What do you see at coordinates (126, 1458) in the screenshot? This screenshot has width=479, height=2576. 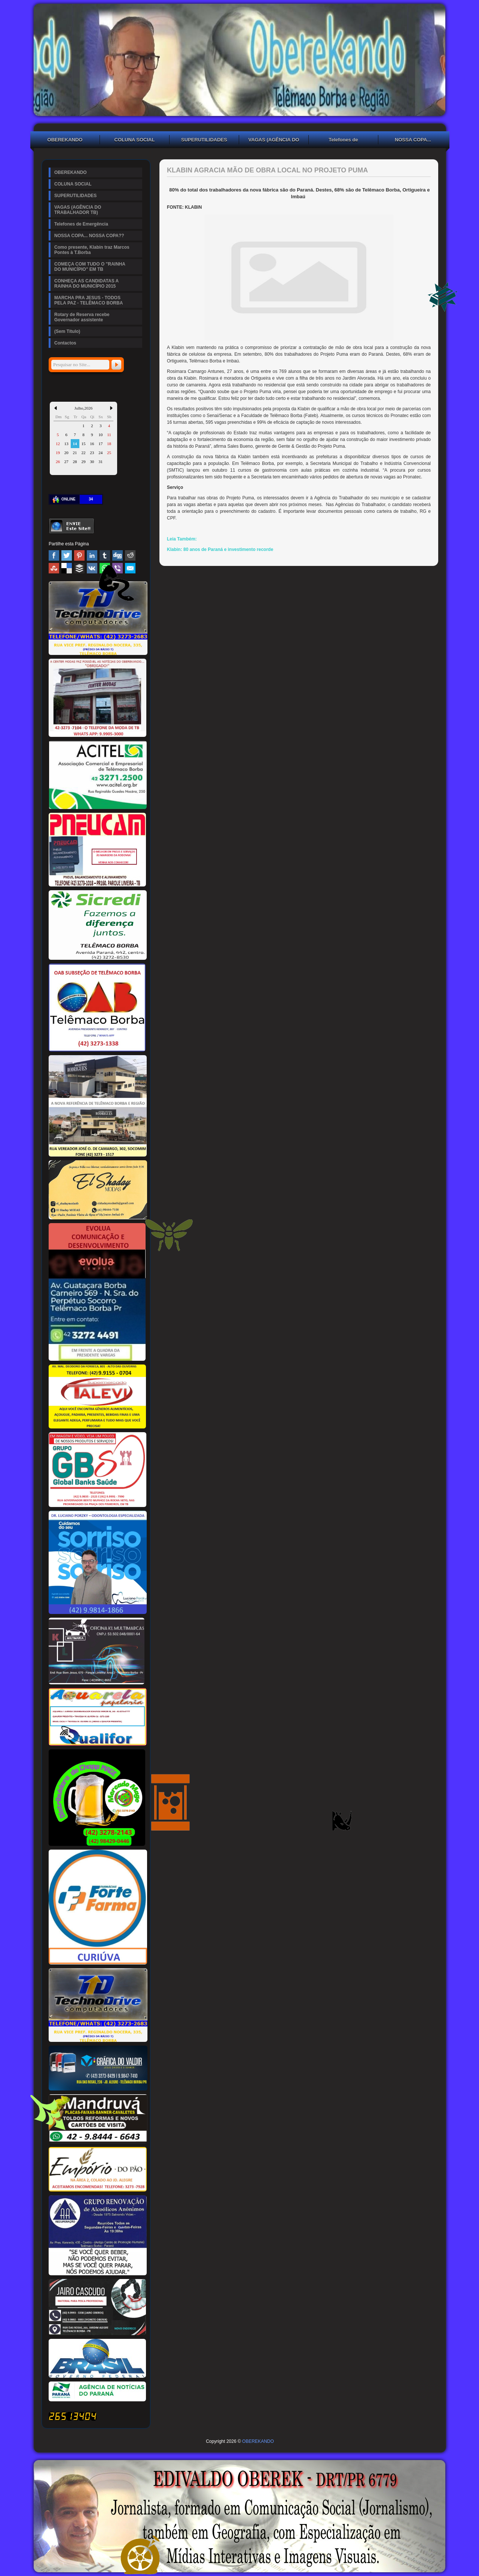 I see `access defensive structures or fortifications` at bounding box center [126, 1458].